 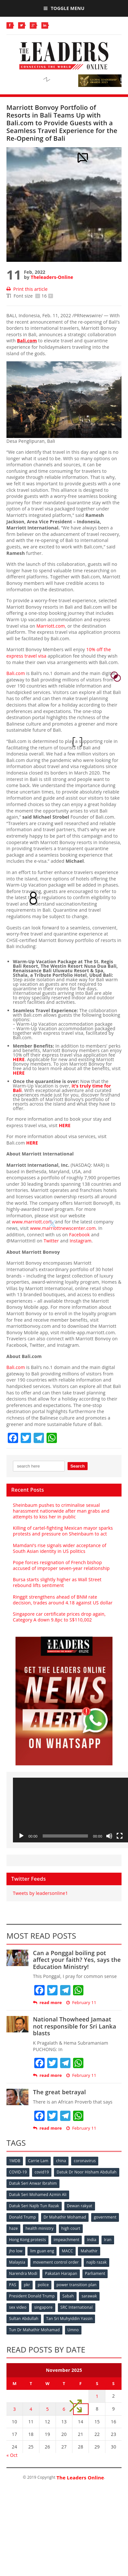 What do you see at coordinates (116, 677) in the screenshot?
I see `apply intersection operation to selected shapes` at bounding box center [116, 677].